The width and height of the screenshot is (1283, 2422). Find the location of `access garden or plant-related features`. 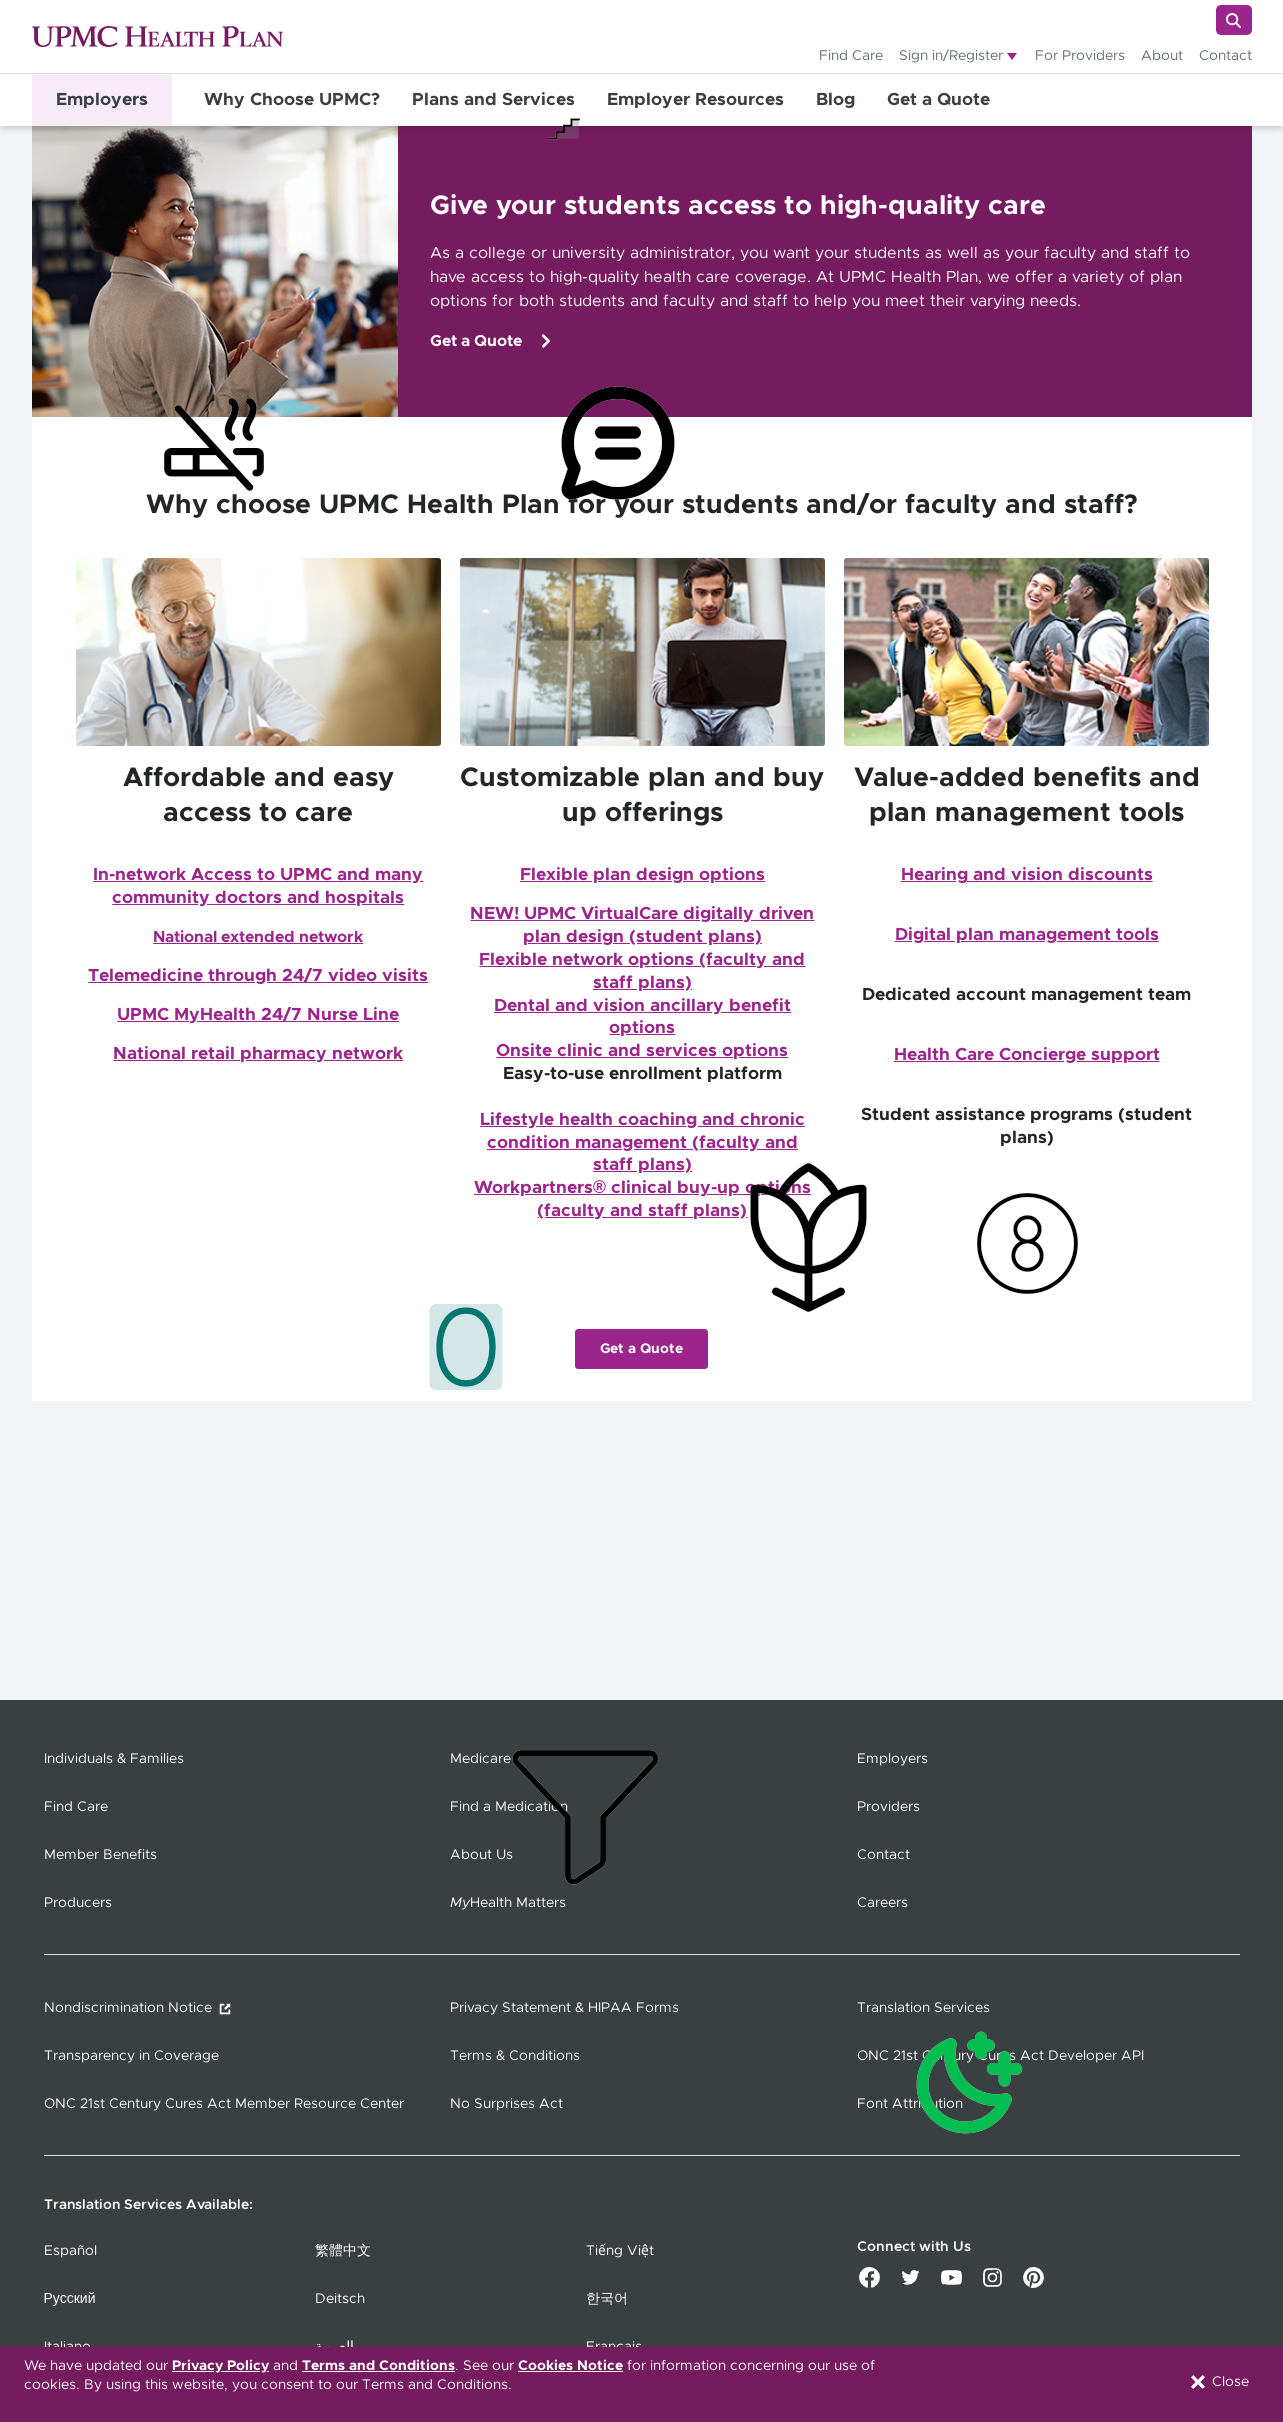

access garden or plant-related features is located at coordinates (808, 1237).